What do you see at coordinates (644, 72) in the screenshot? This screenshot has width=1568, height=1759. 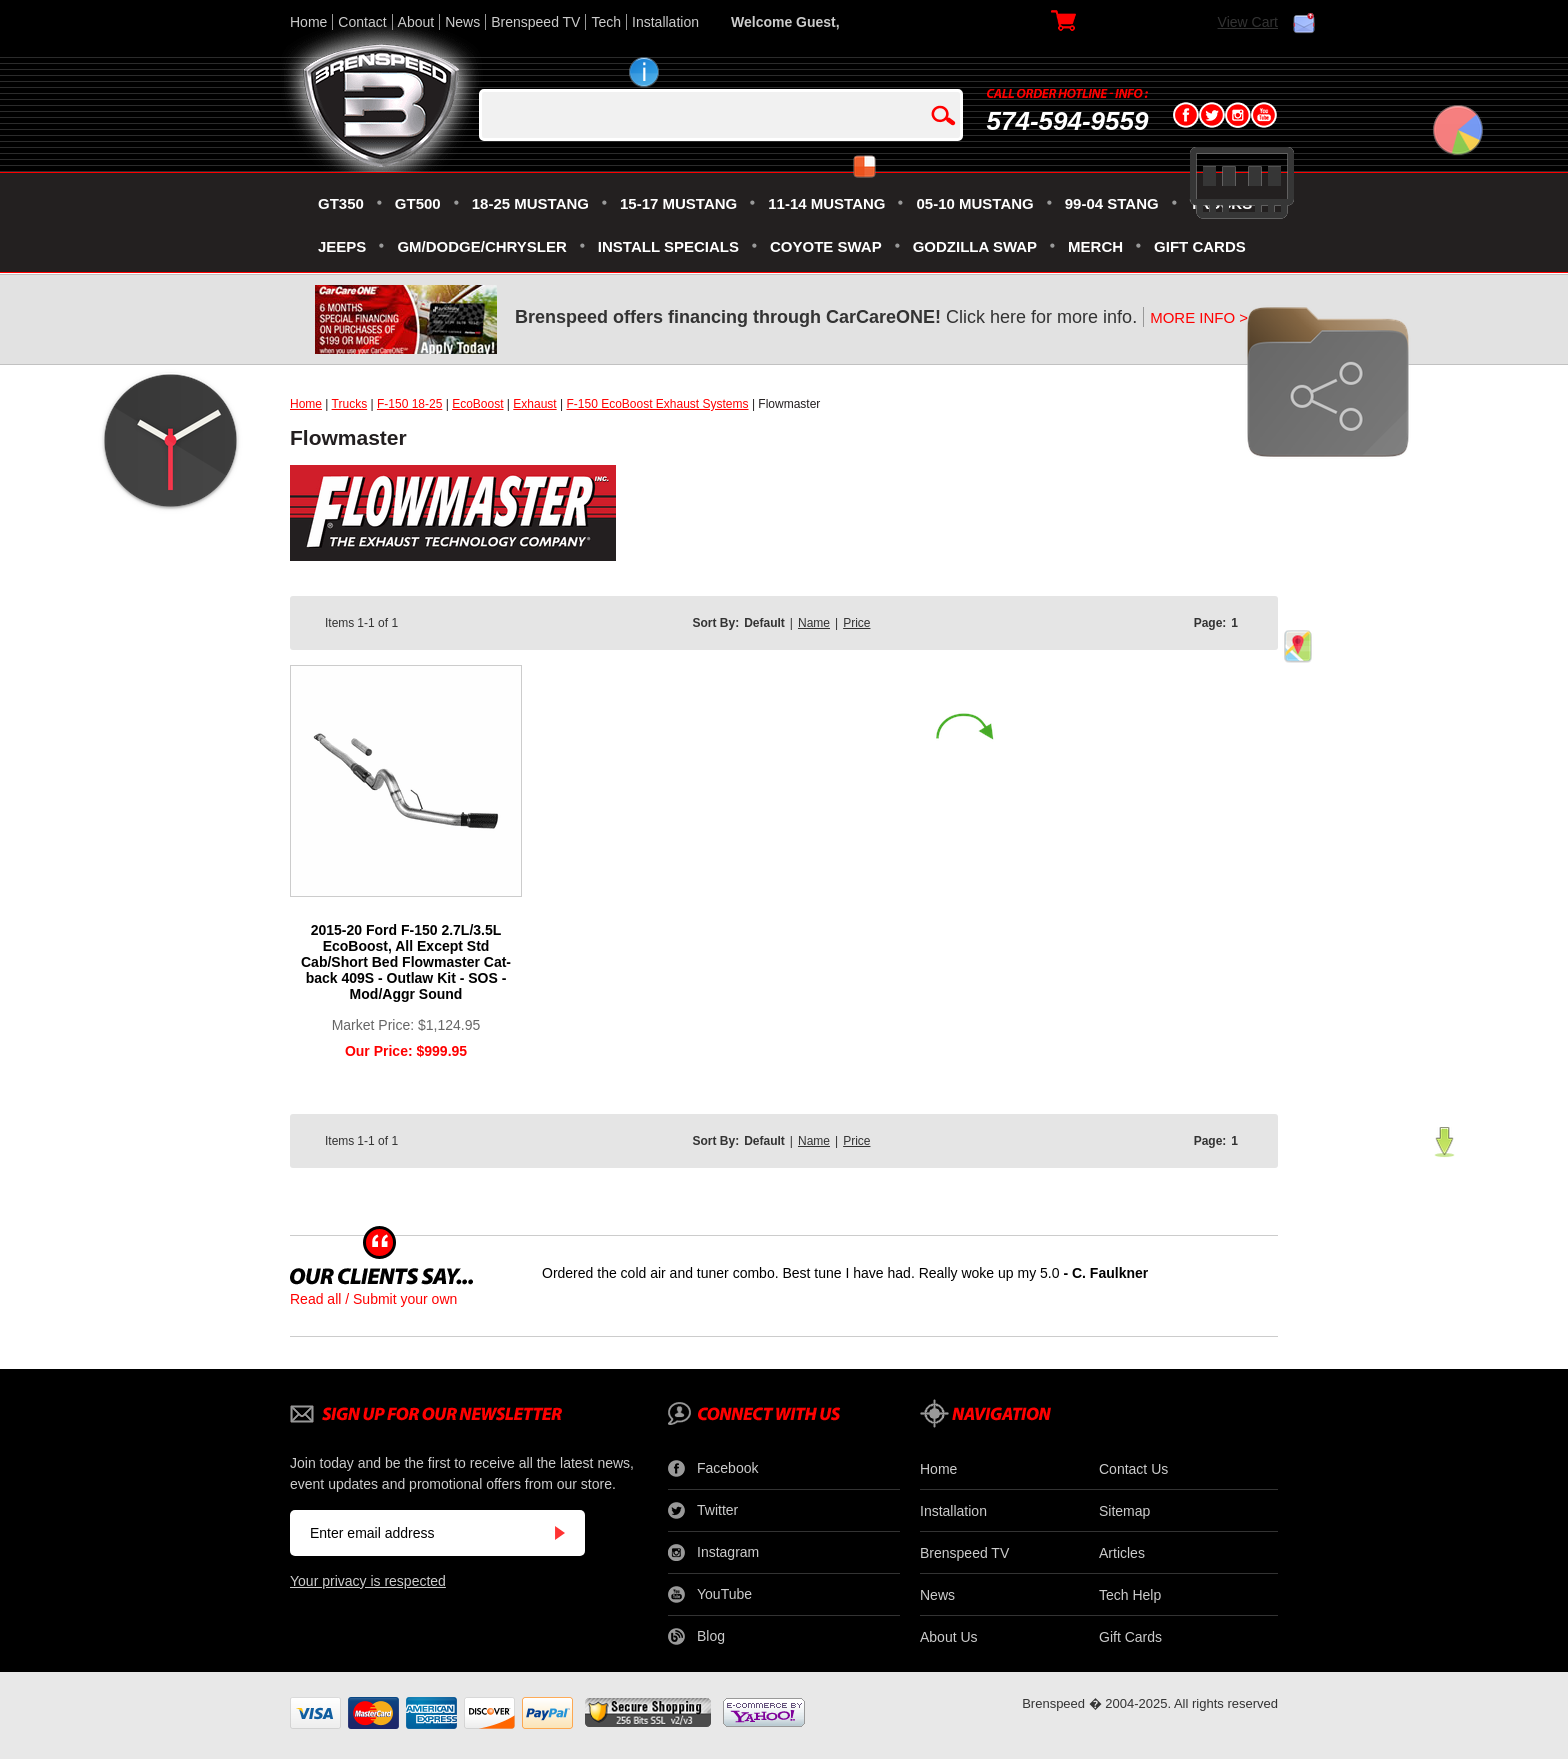 I see `view information or details about this item` at bounding box center [644, 72].